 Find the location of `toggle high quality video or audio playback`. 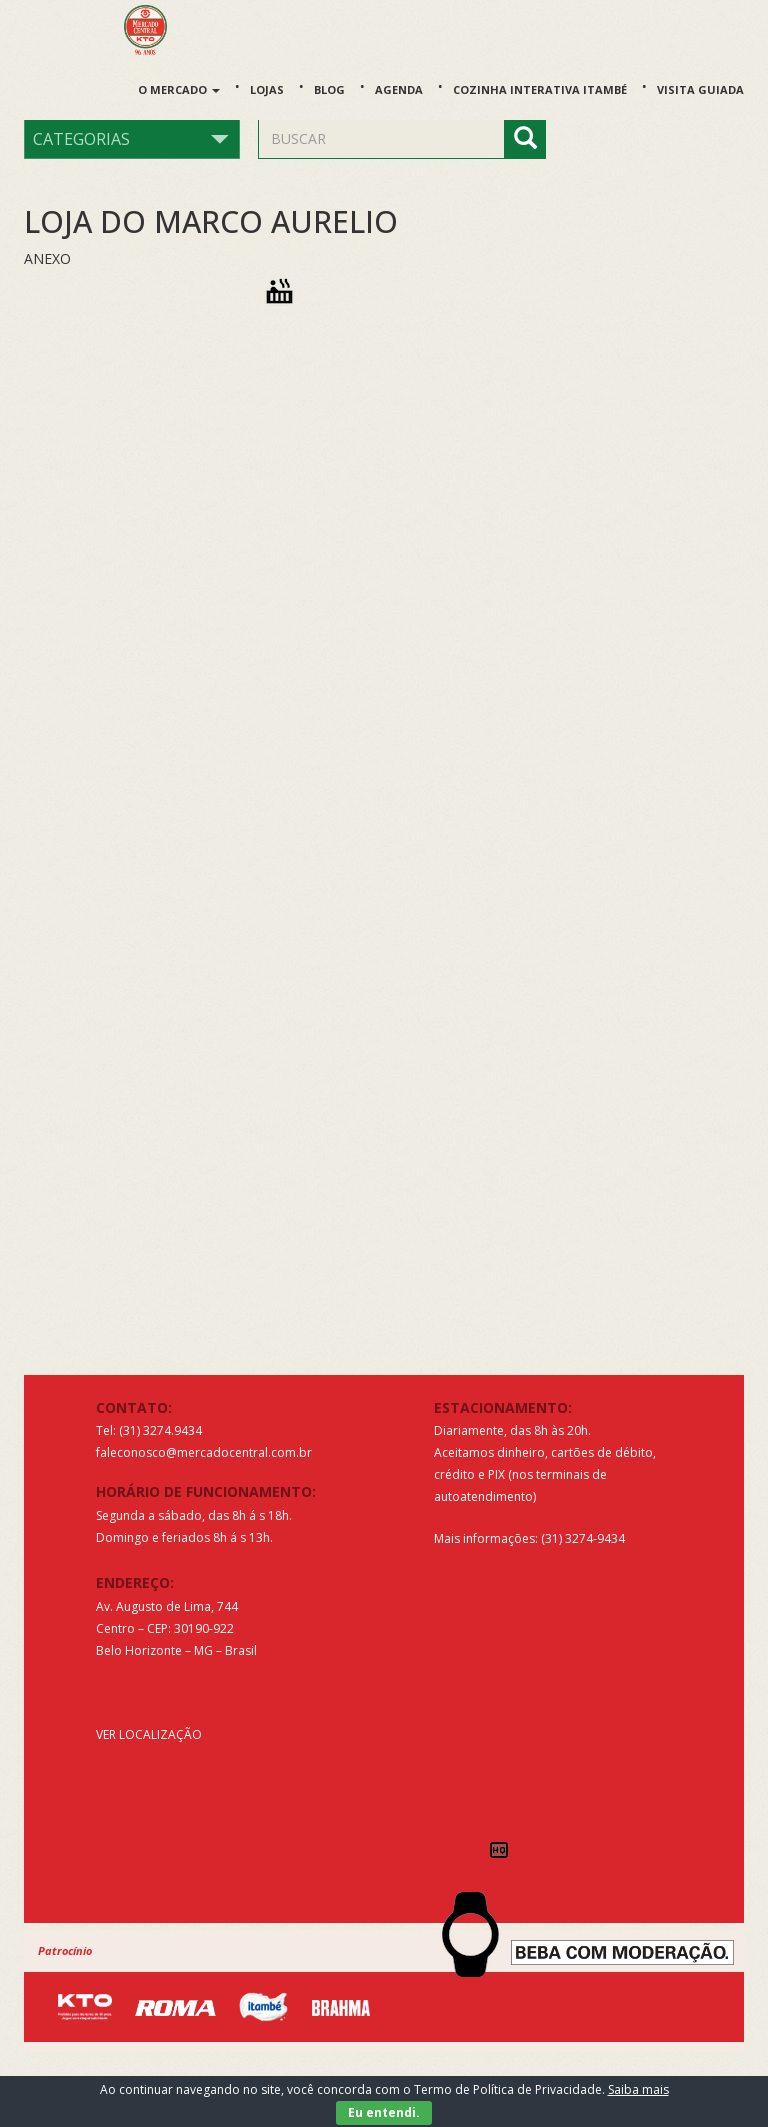

toggle high quality video or audio playback is located at coordinates (499, 1850).